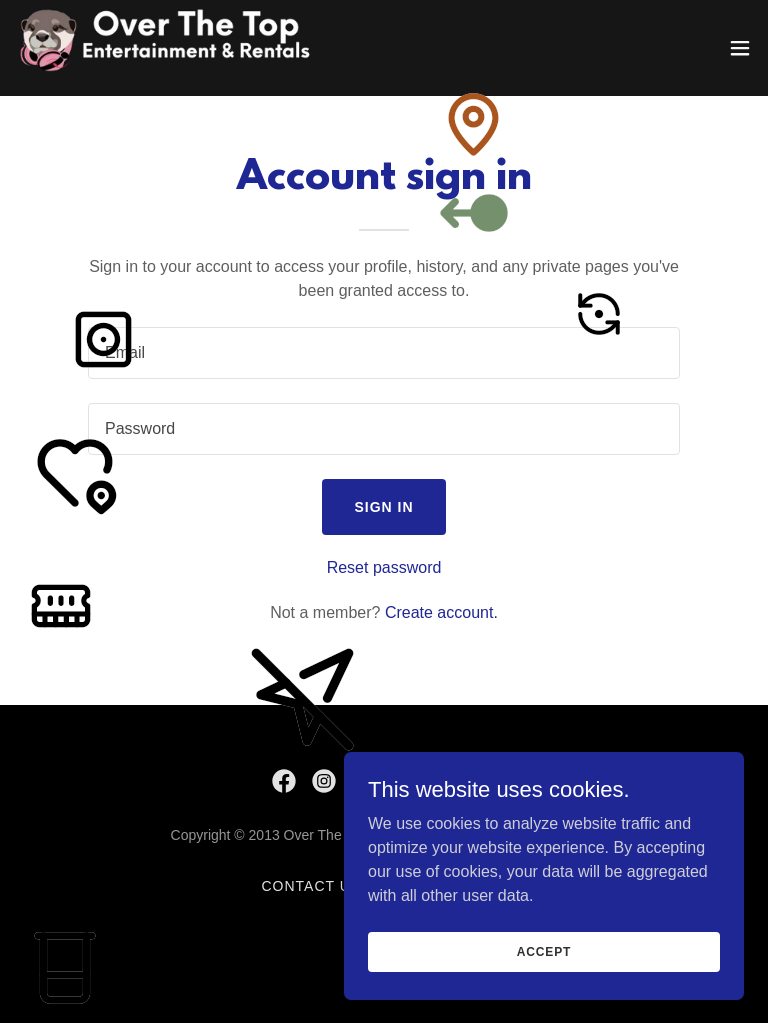 The image size is (768, 1023). What do you see at coordinates (474, 213) in the screenshot?
I see `swipe left to dismiss or navigate` at bounding box center [474, 213].